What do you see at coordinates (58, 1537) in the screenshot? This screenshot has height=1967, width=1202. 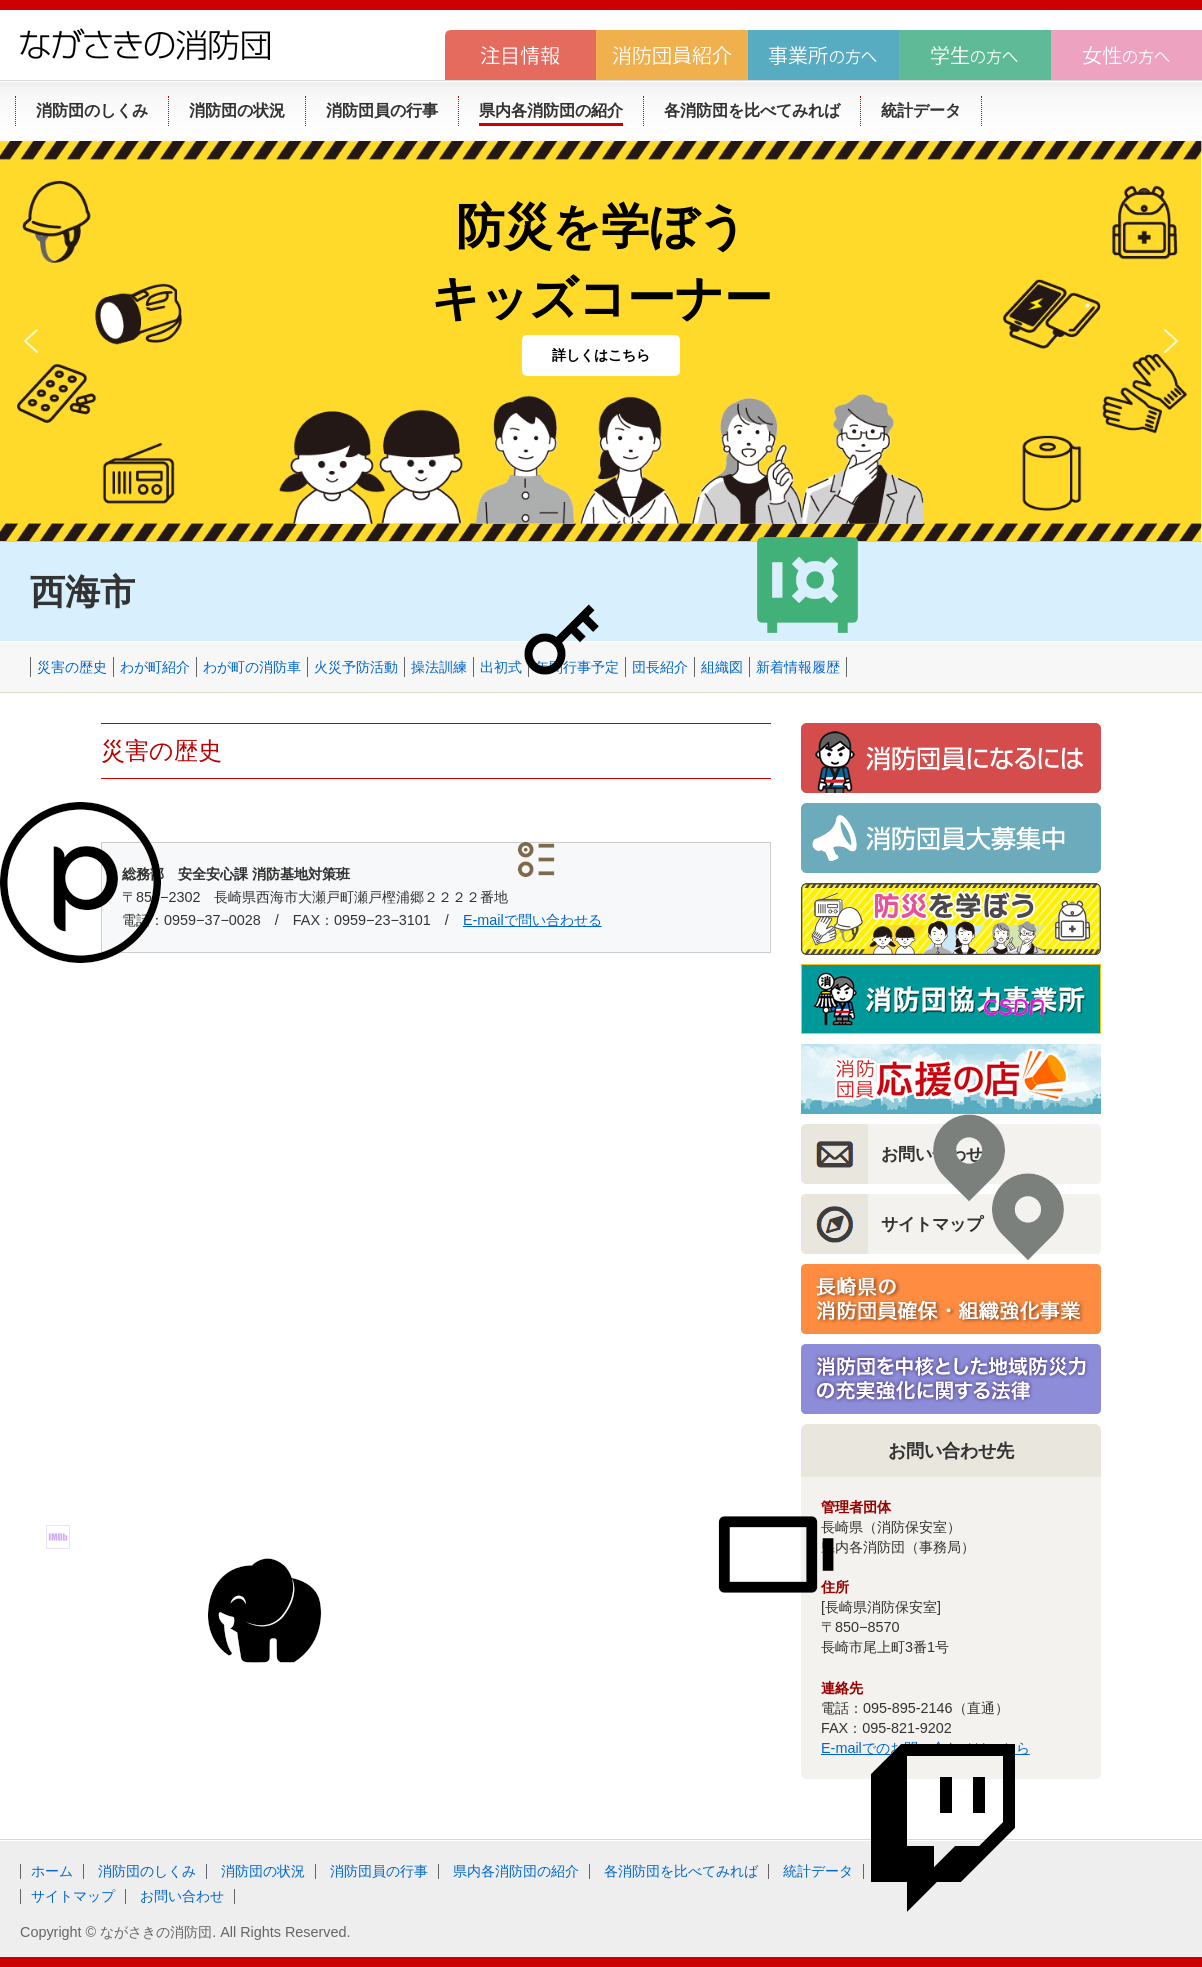 I see `visit IMDb website or app` at bounding box center [58, 1537].